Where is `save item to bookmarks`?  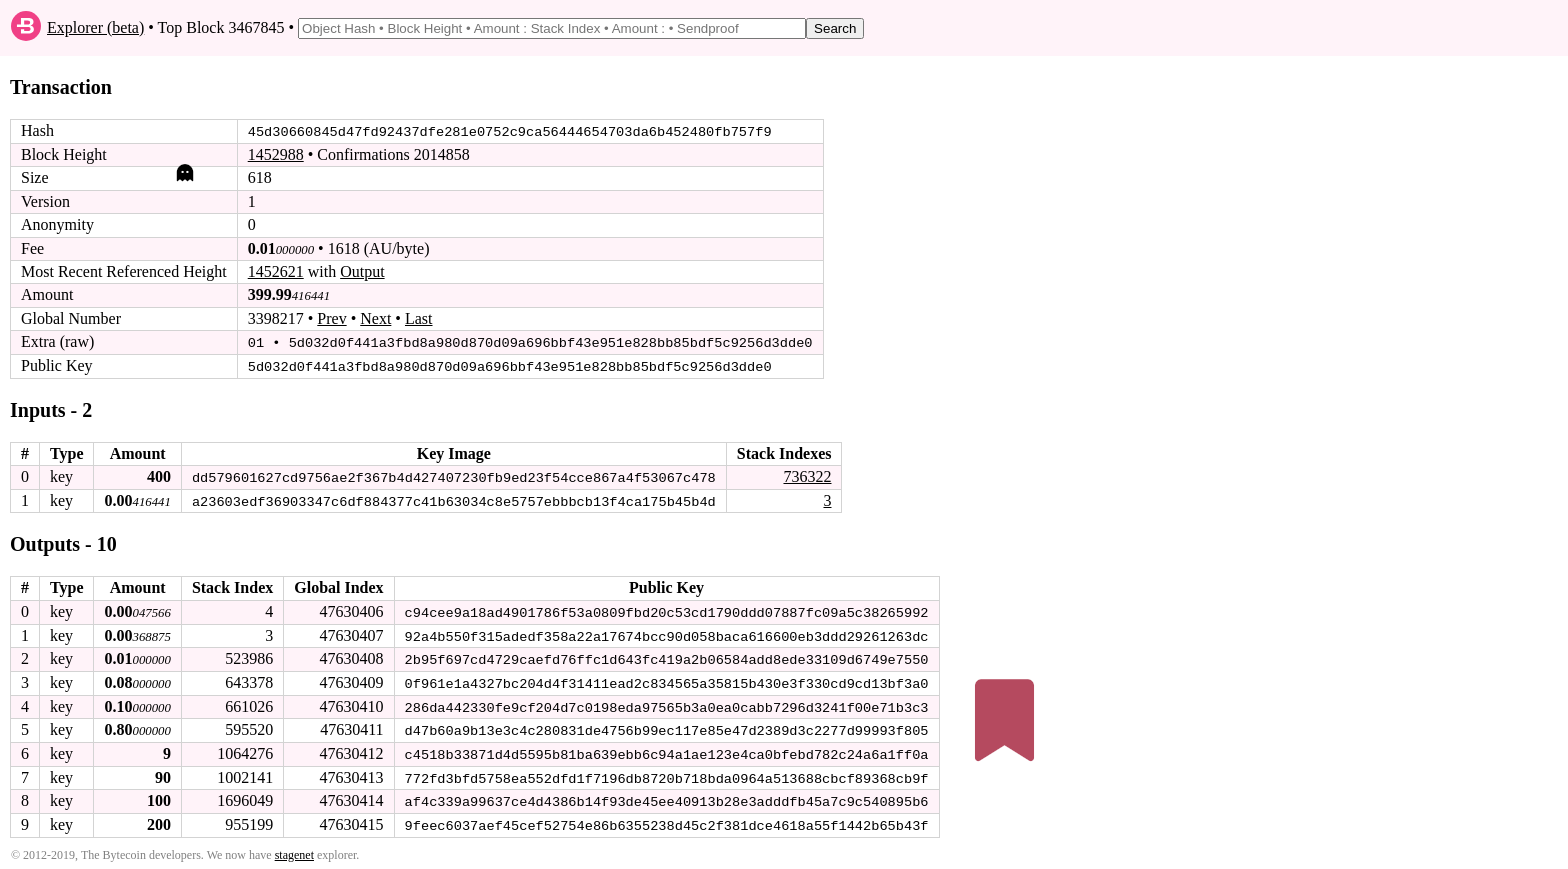 save item to bookmarks is located at coordinates (1004, 718).